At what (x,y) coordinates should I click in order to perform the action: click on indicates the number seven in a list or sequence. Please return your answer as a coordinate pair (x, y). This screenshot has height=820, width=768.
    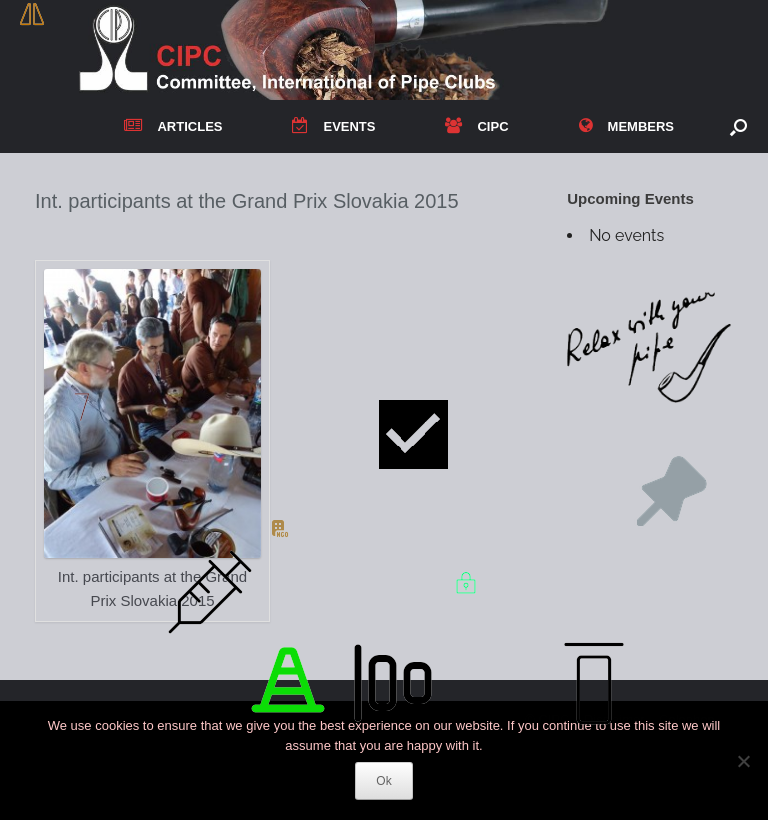
    Looking at the image, I should click on (82, 407).